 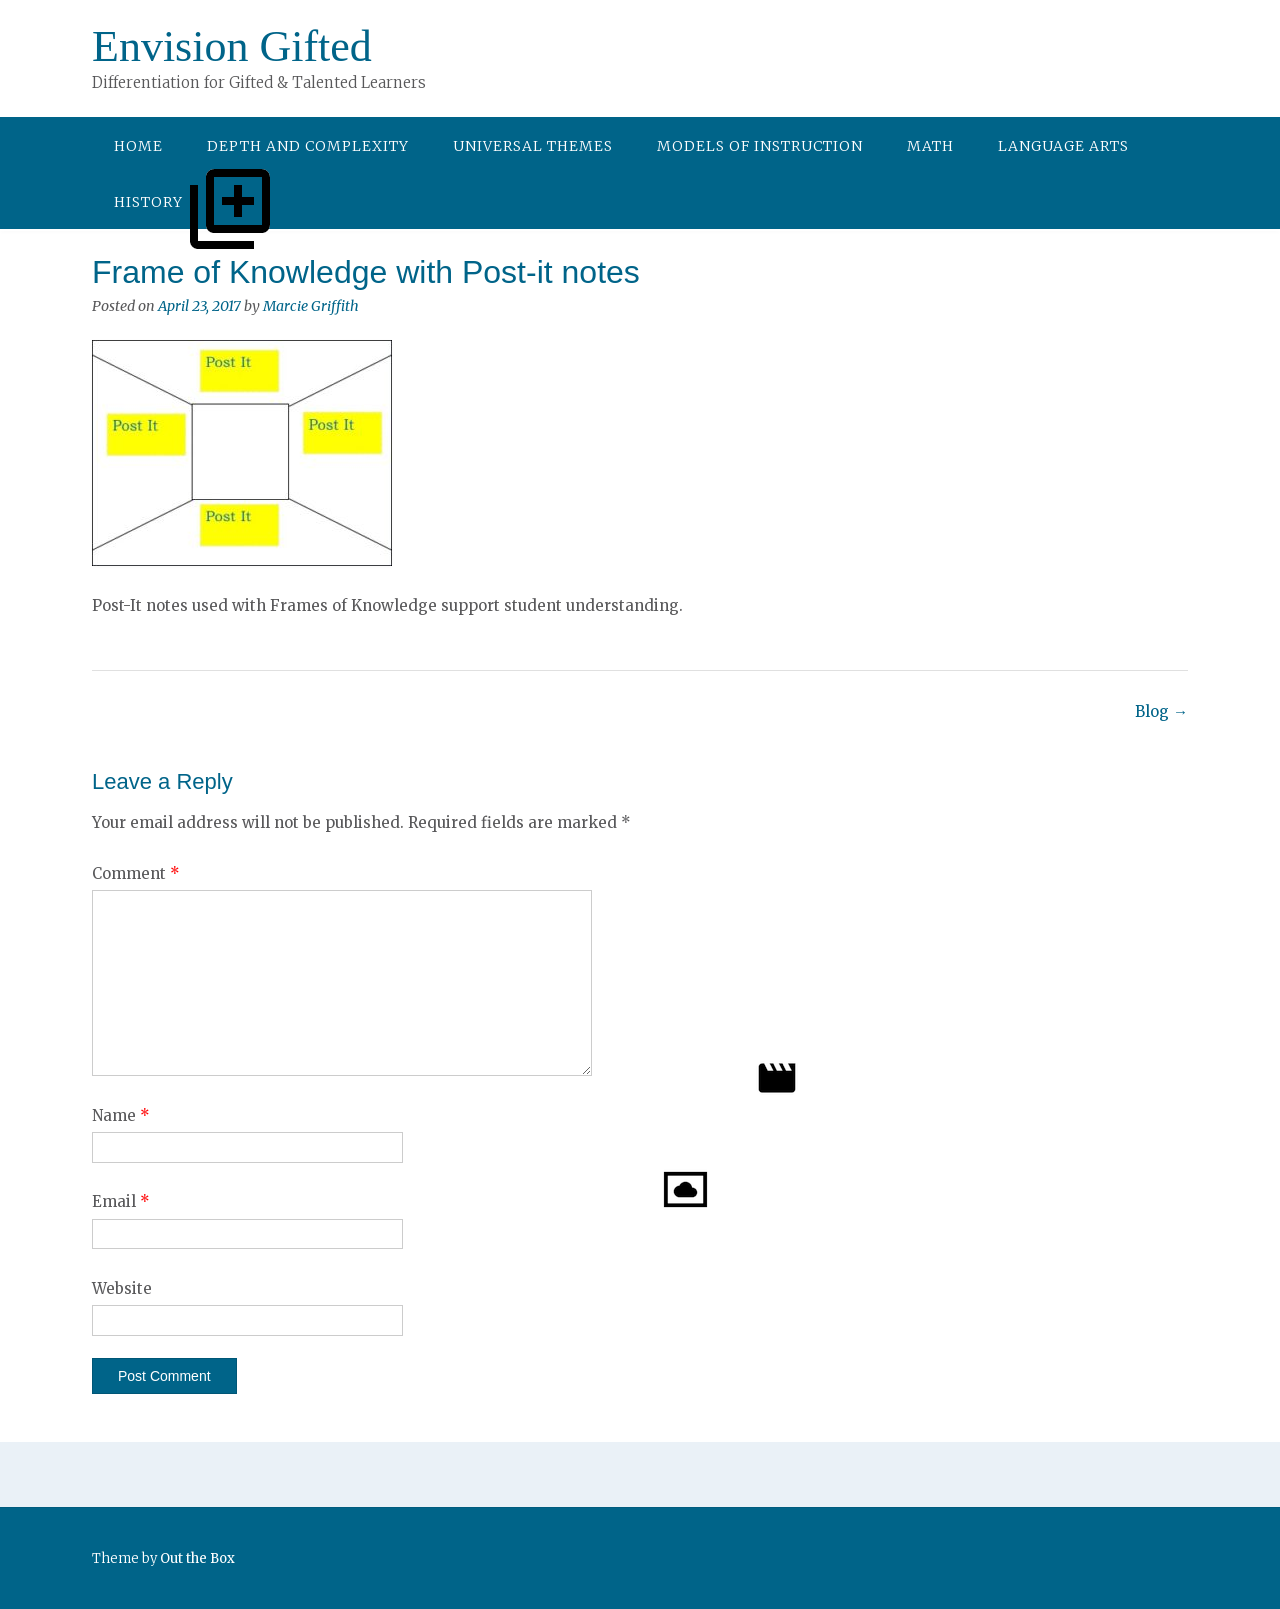 What do you see at coordinates (230, 209) in the screenshot?
I see `add item to your library` at bounding box center [230, 209].